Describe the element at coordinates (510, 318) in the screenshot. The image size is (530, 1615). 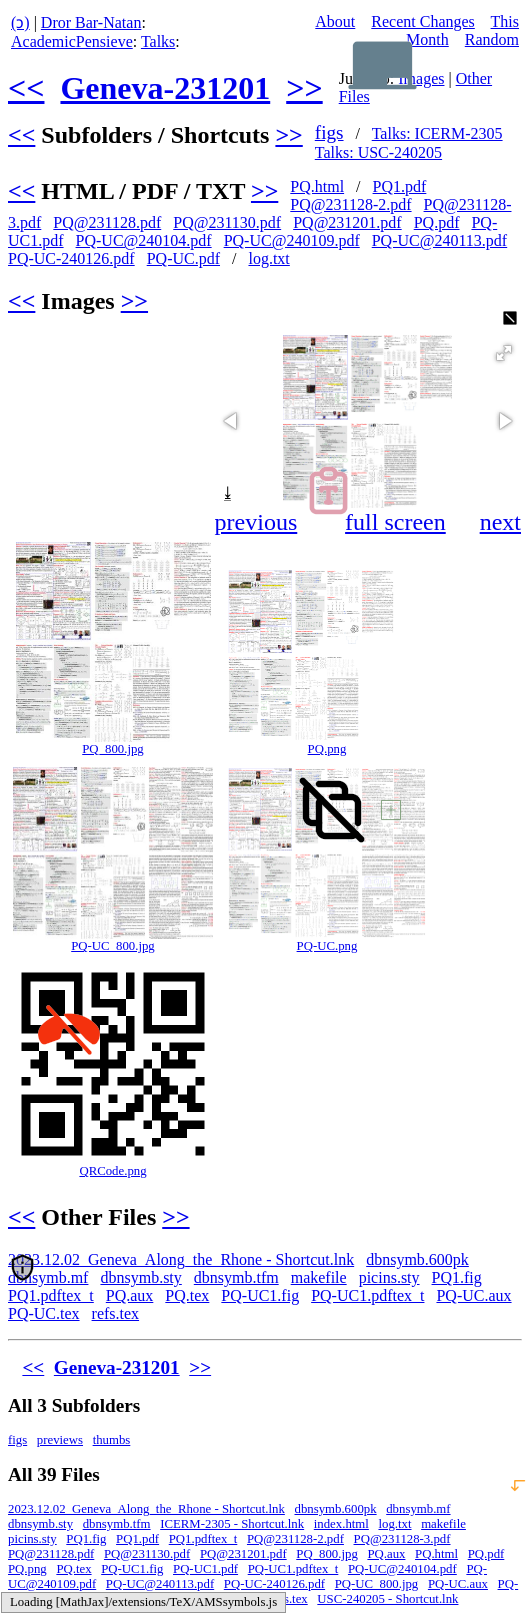
I see `placeholder for missing or unavailable image content` at that location.